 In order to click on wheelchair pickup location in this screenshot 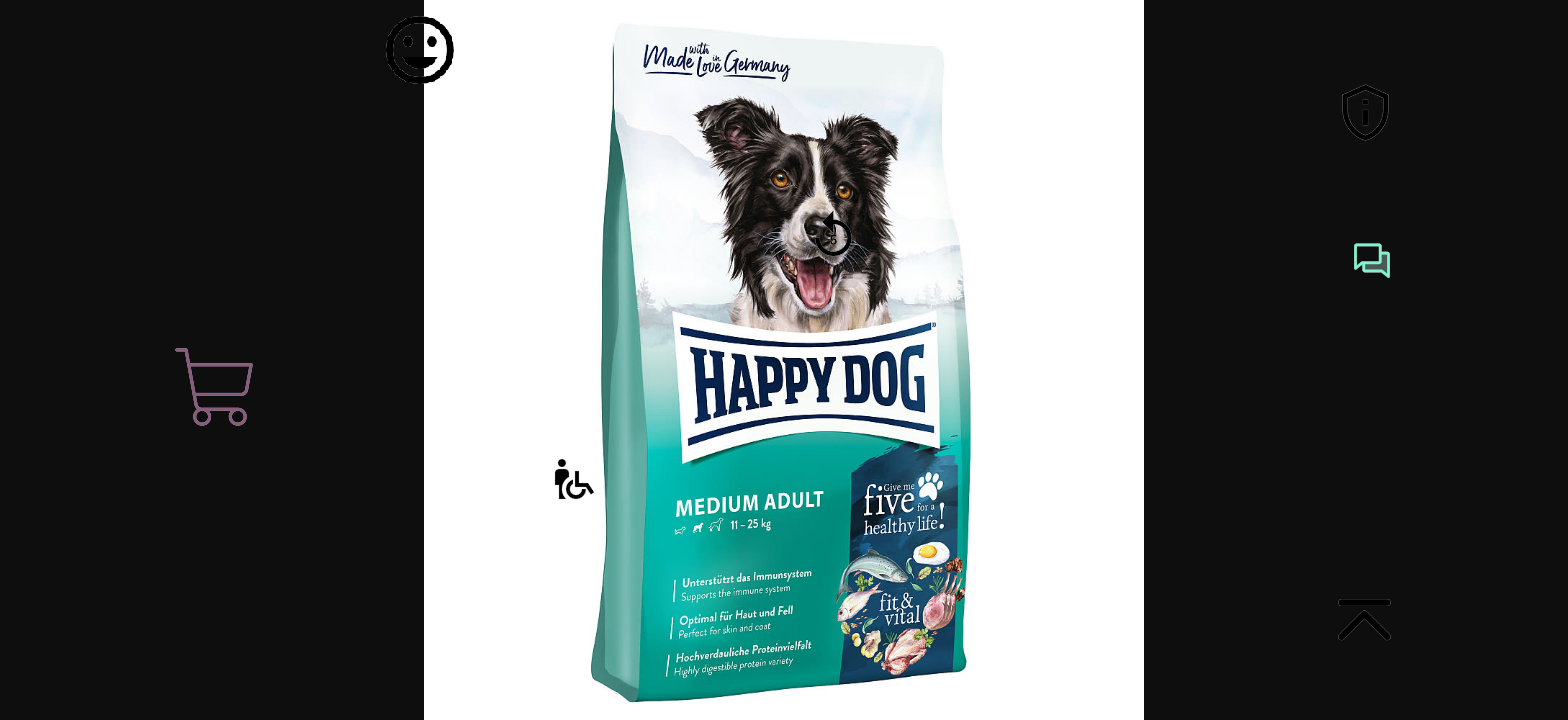, I will do `click(573, 479)`.